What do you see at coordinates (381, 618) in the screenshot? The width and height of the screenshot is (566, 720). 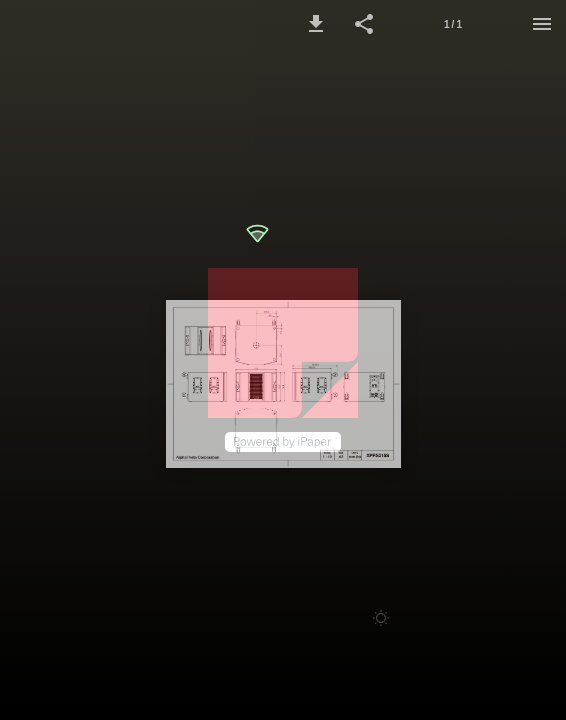 I see `reduce screen brightness` at bounding box center [381, 618].